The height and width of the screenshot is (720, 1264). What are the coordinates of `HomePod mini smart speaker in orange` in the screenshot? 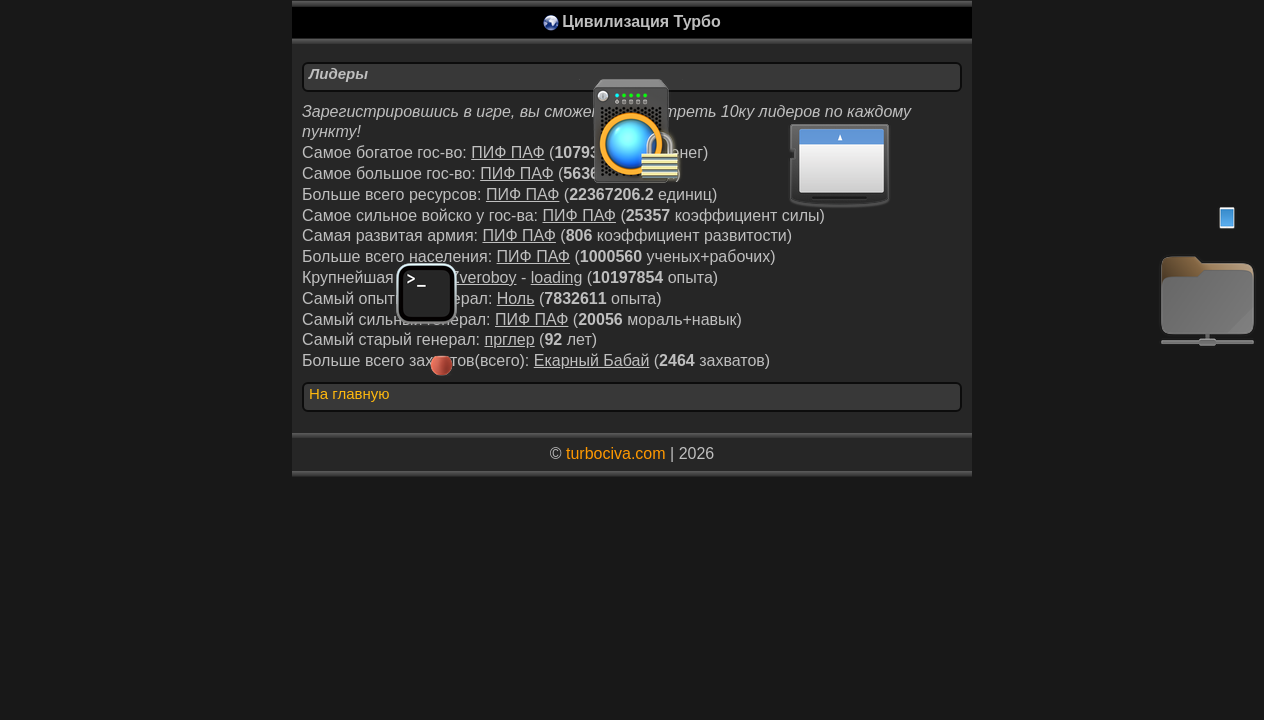 It's located at (441, 367).